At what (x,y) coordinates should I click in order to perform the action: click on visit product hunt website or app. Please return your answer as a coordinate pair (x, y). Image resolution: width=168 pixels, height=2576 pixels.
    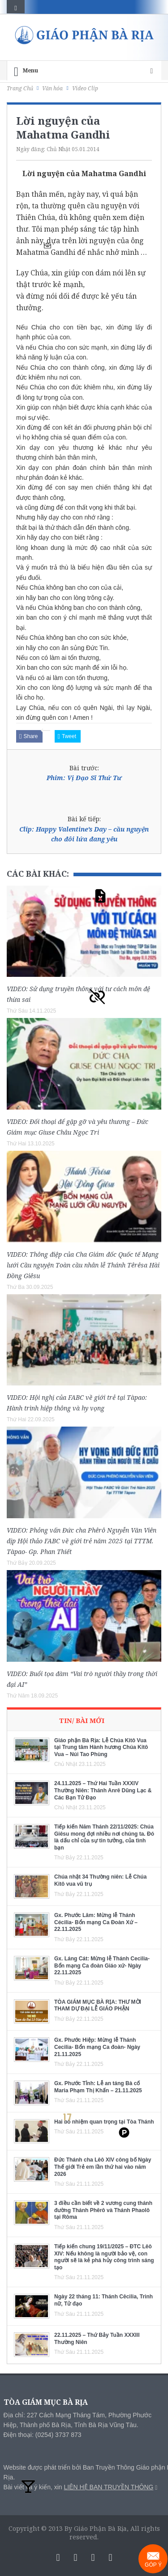
    Looking at the image, I should click on (124, 2133).